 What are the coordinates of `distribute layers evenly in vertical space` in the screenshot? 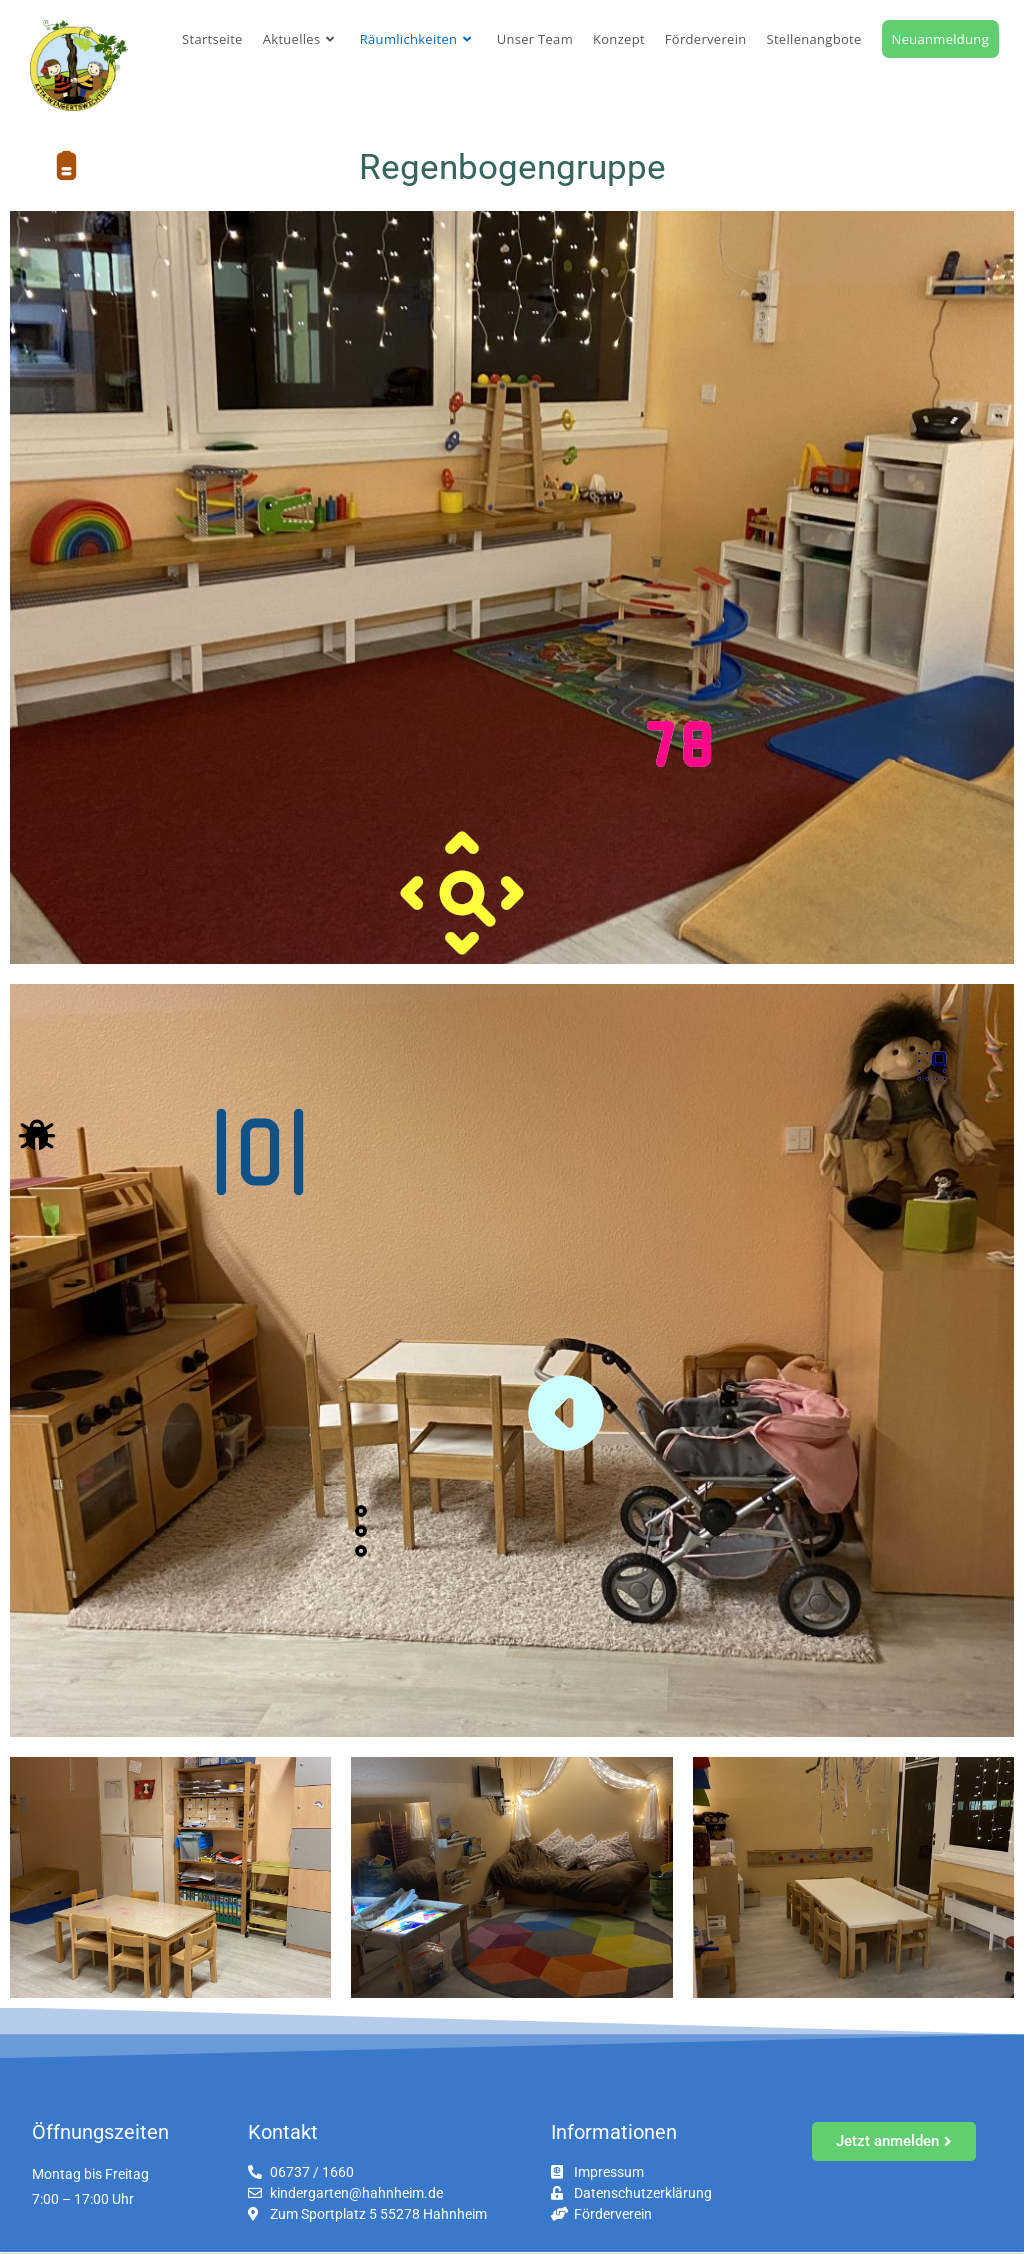 It's located at (260, 1152).